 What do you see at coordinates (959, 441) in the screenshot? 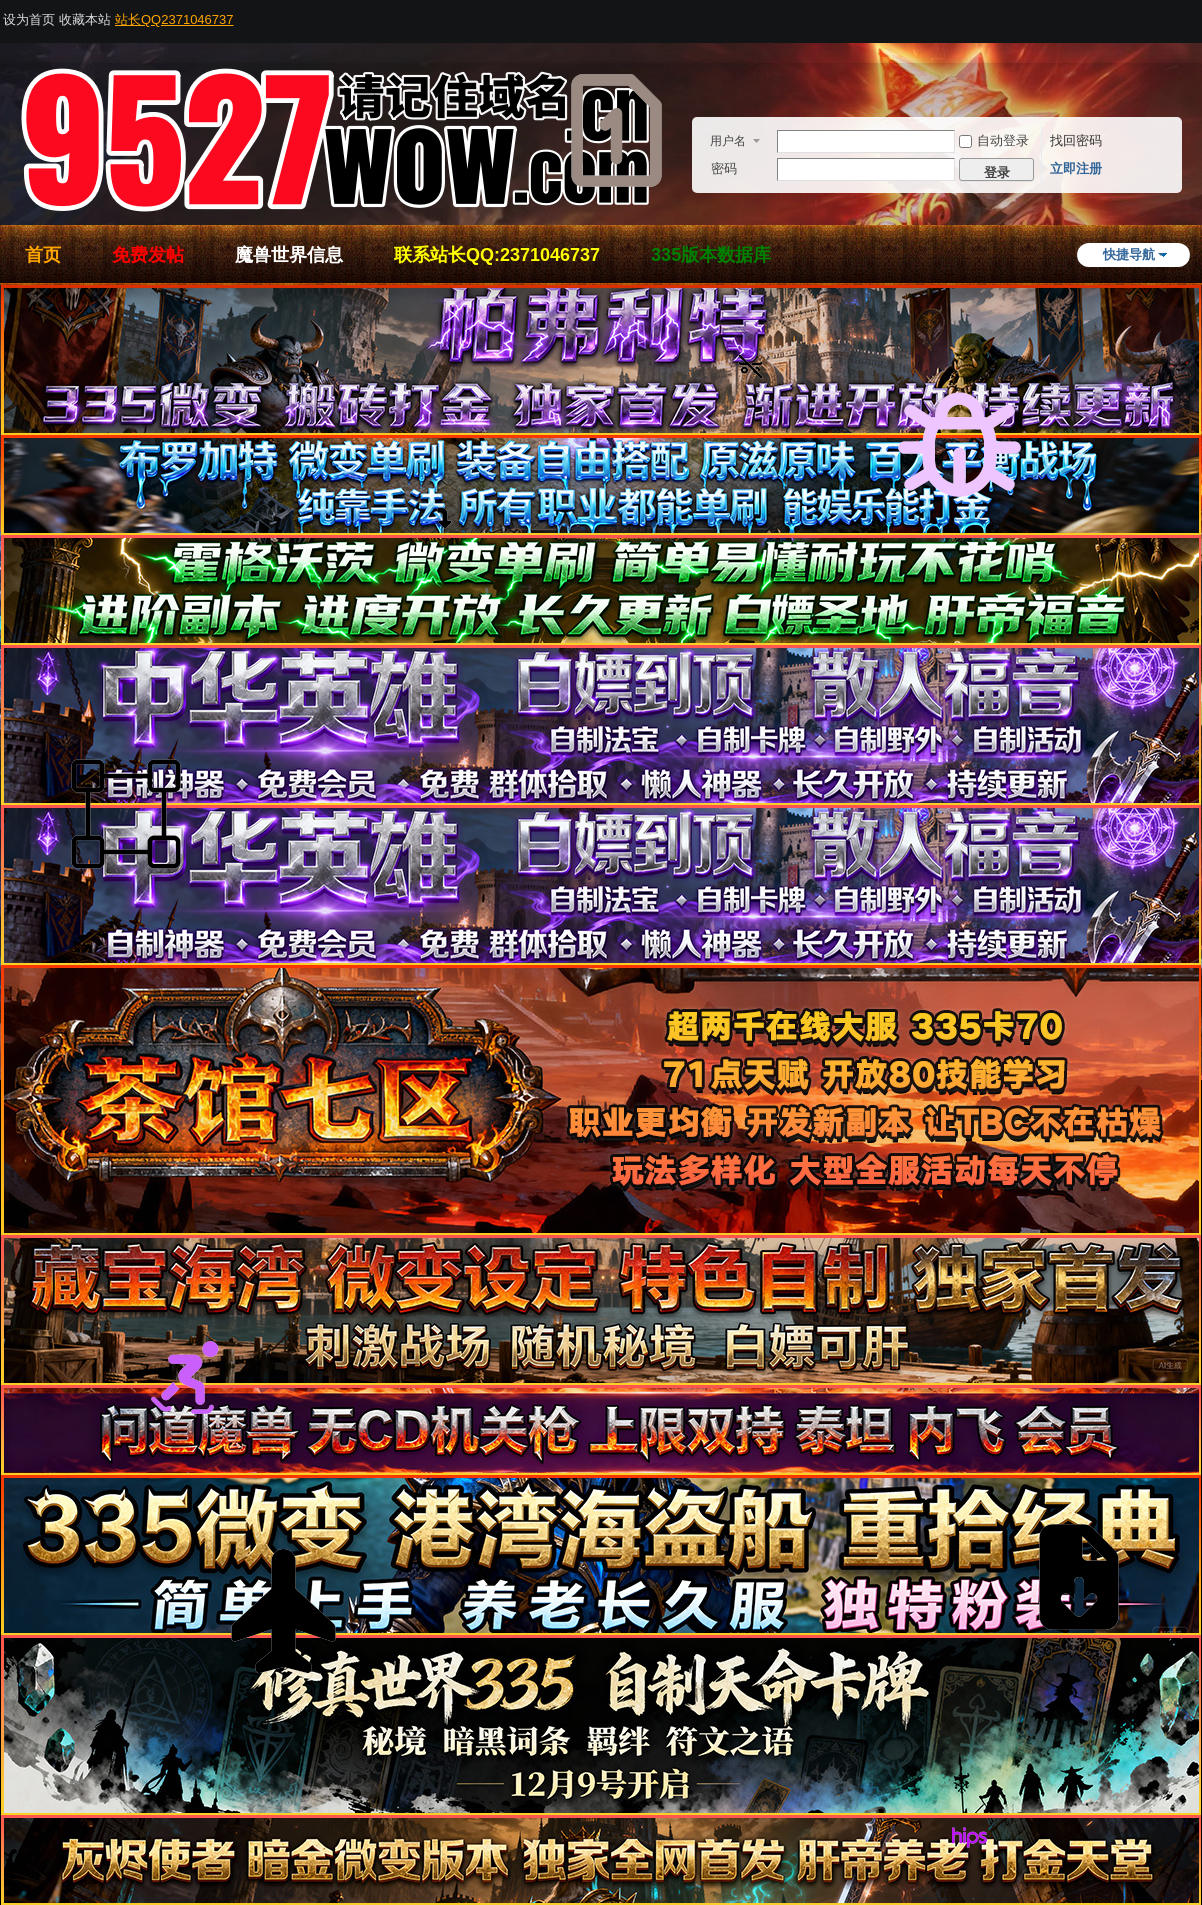
I see `report a bug or issue` at bounding box center [959, 441].